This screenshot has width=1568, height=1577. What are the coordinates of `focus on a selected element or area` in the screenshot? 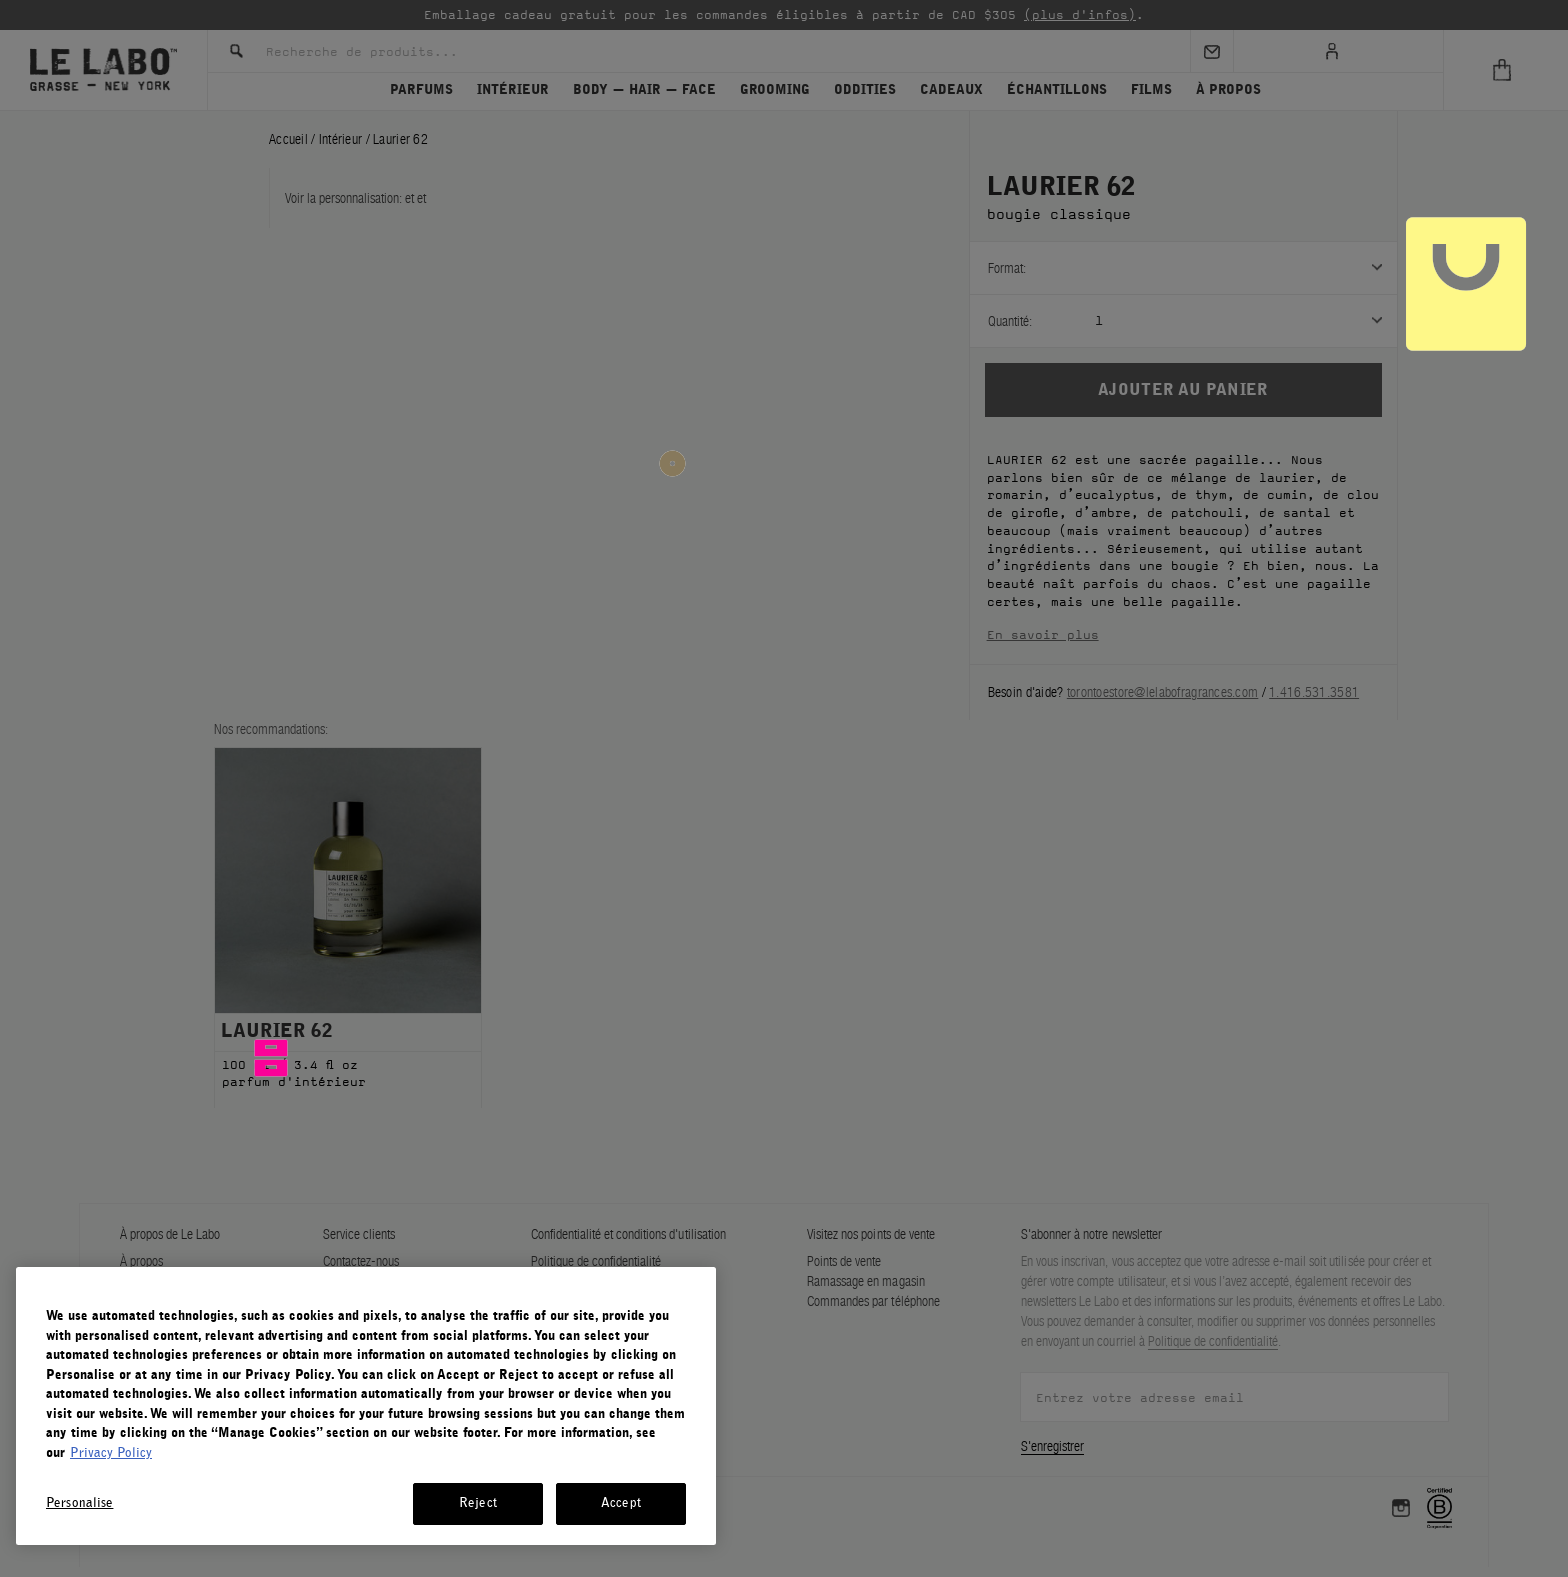 It's located at (672, 463).